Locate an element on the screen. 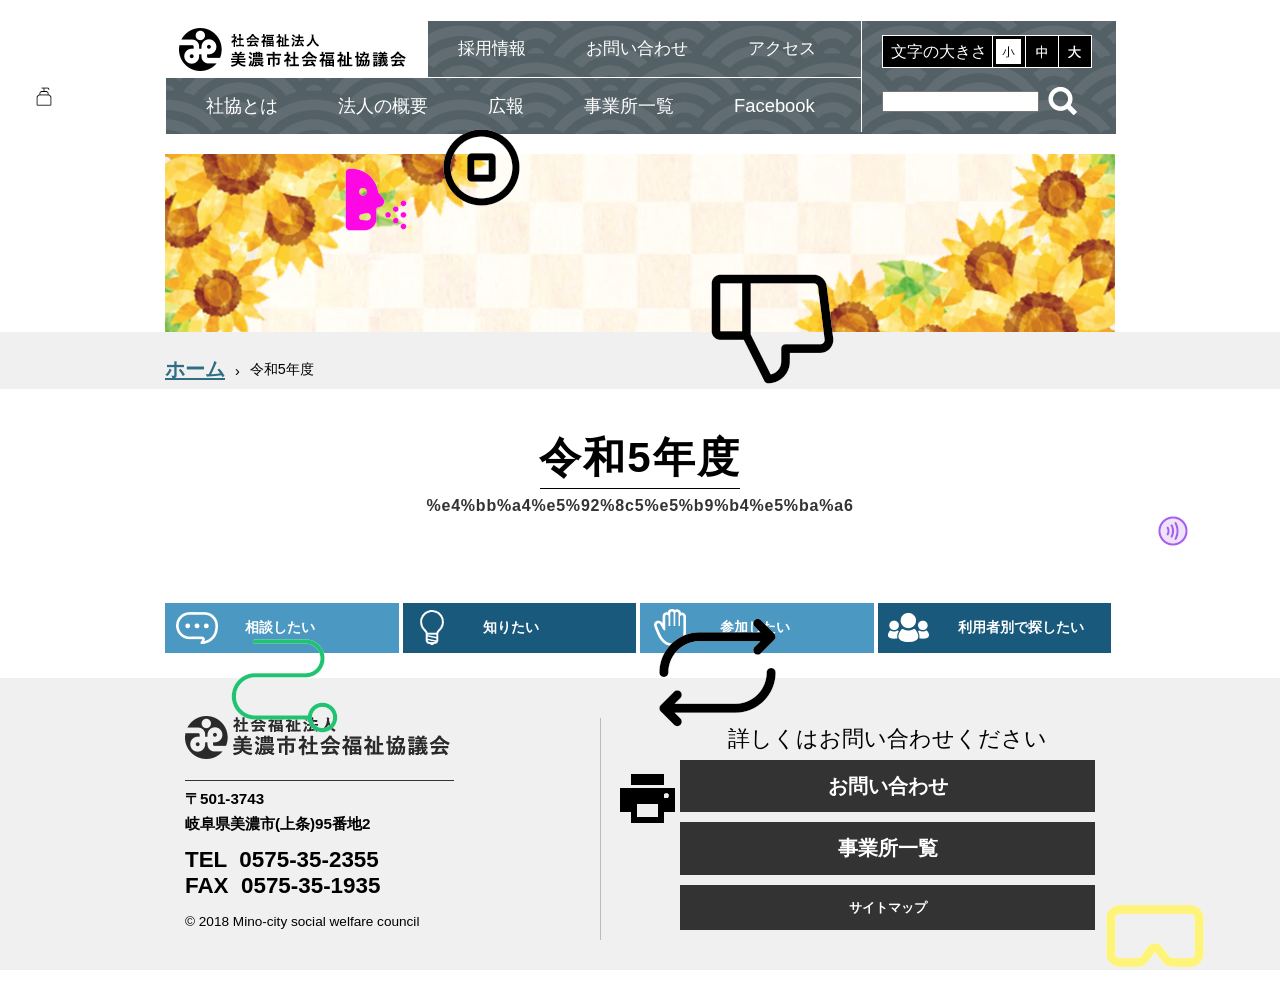  enable repeat mode for media playback is located at coordinates (717, 672).